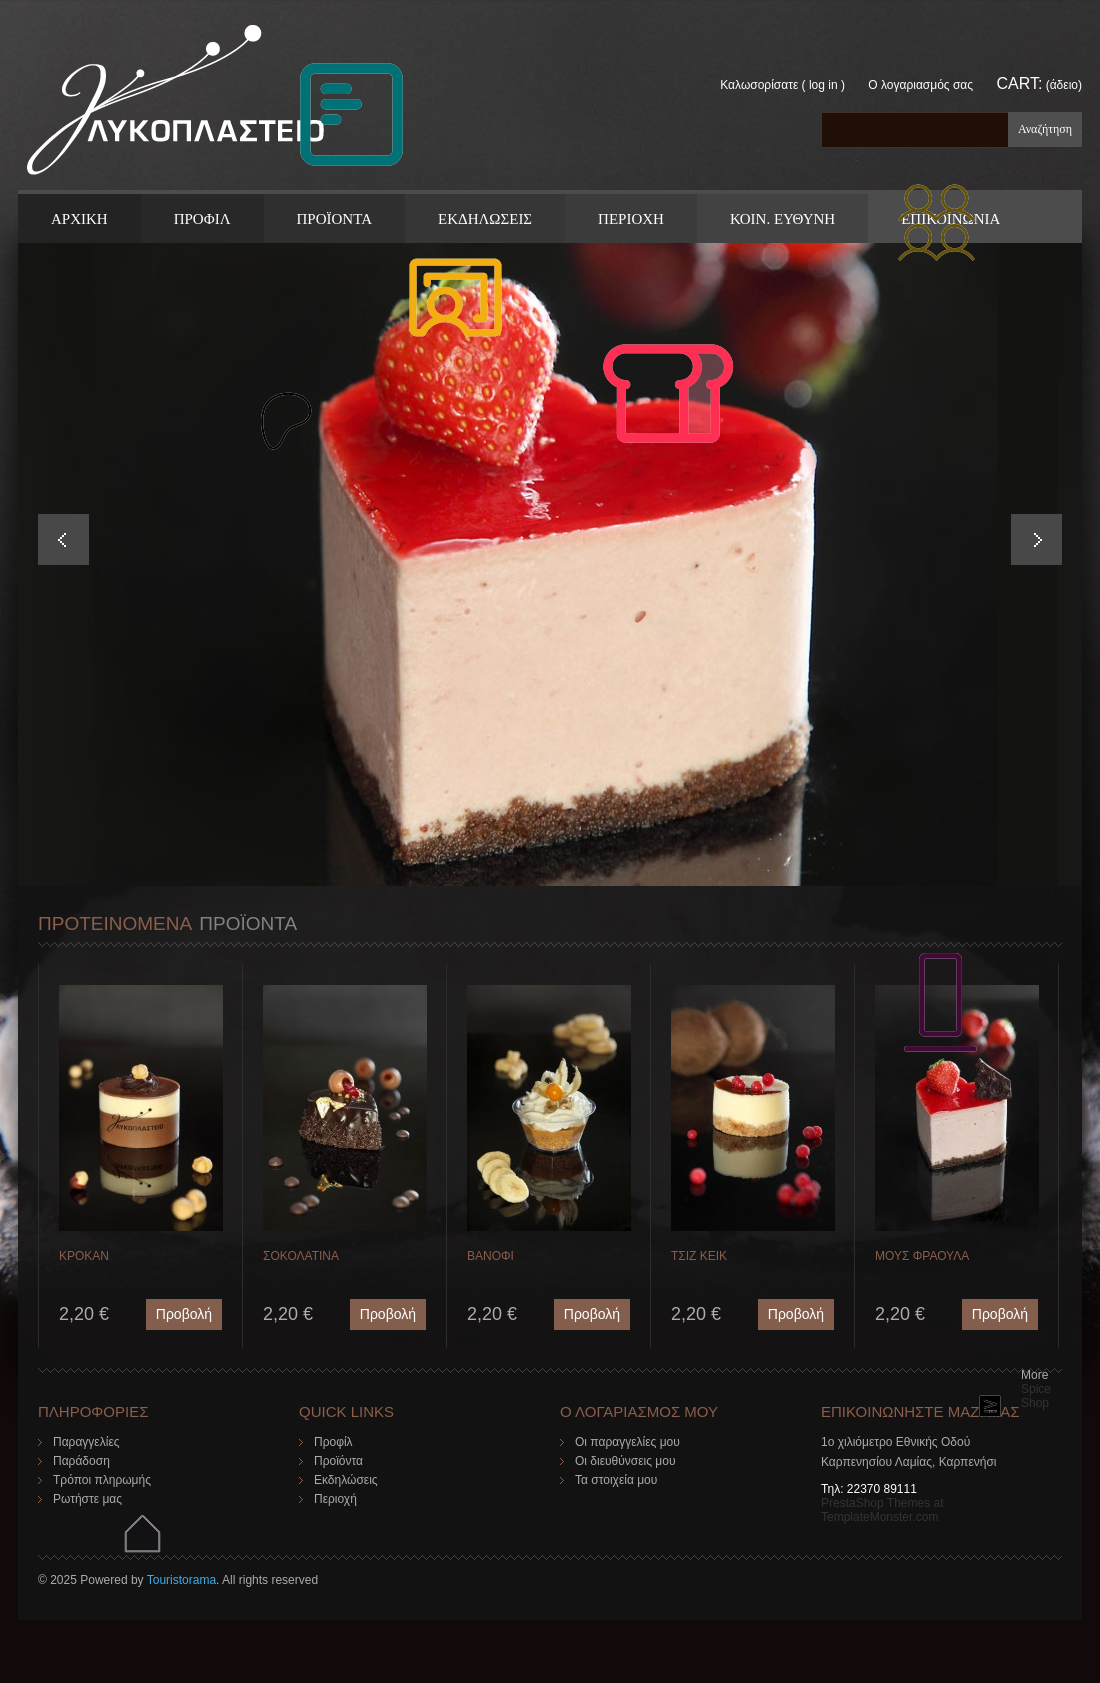 This screenshot has width=1100, height=1683. Describe the element at coordinates (990, 1406) in the screenshot. I see `greater than or equal to mathematical operator` at that location.